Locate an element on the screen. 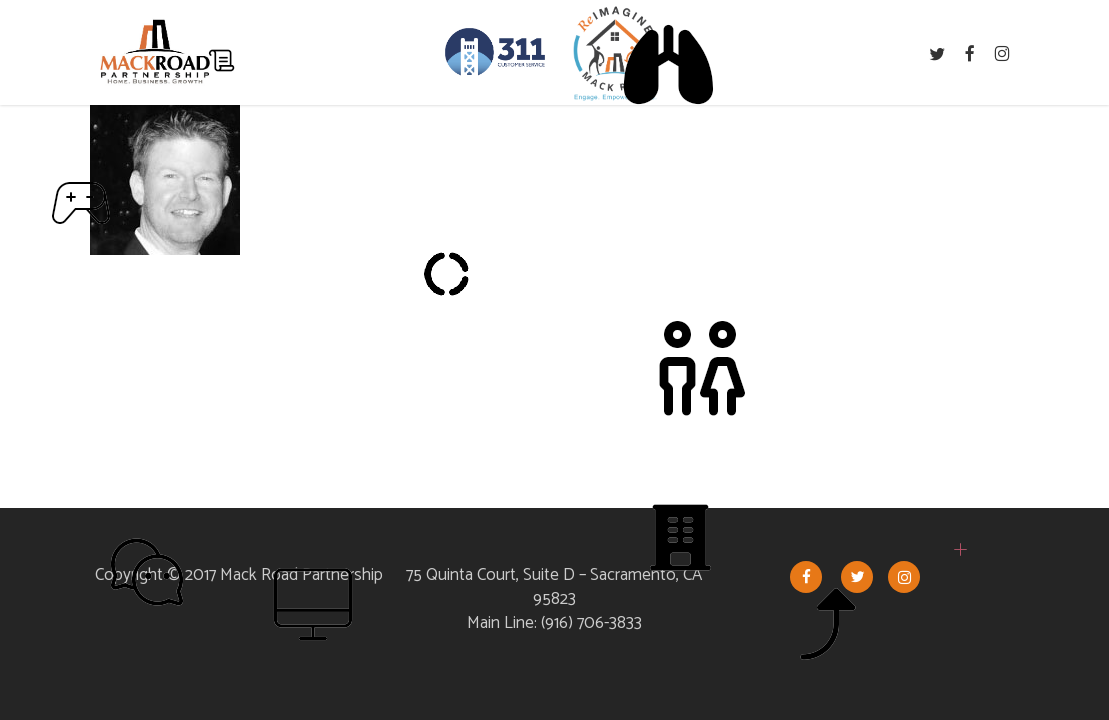  view office or workplace information is located at coordinates (680, 537).